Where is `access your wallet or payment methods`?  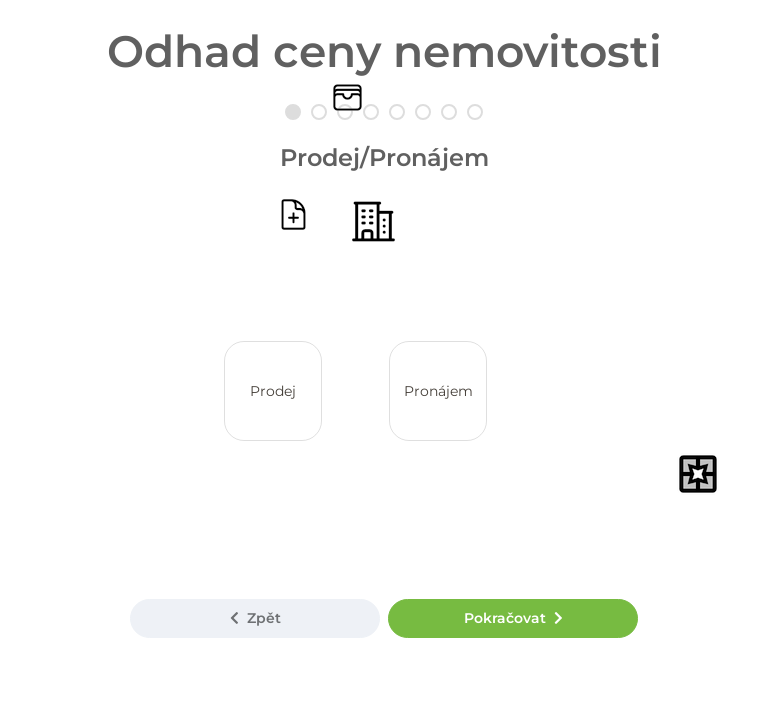
access your wallet or payment methods is located at coordinates (347, 97).